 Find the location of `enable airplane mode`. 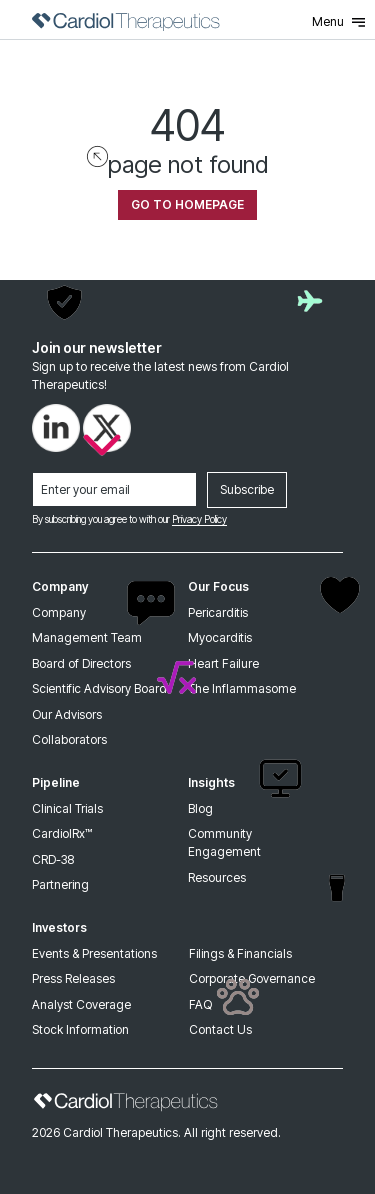

enable airplane mode is located at coordinates (310, 301).